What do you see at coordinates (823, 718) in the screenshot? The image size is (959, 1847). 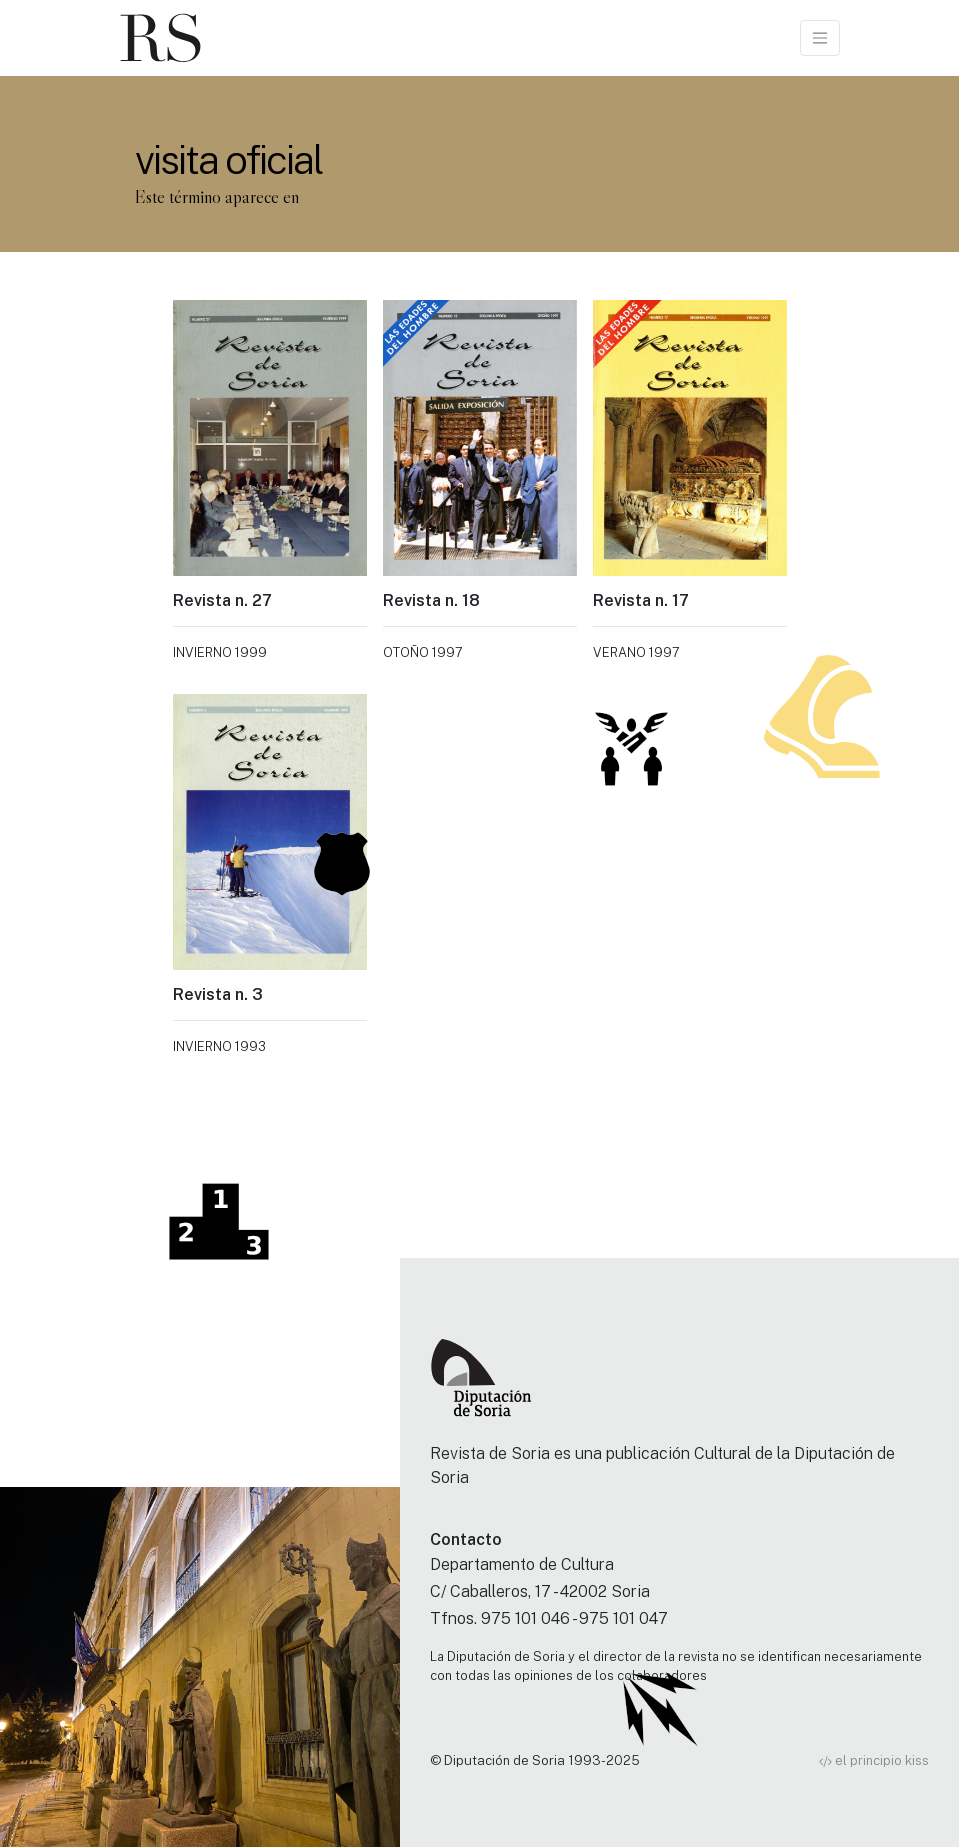 I see `access walking or hiking activity tracking` at bounding box center [823, 718].